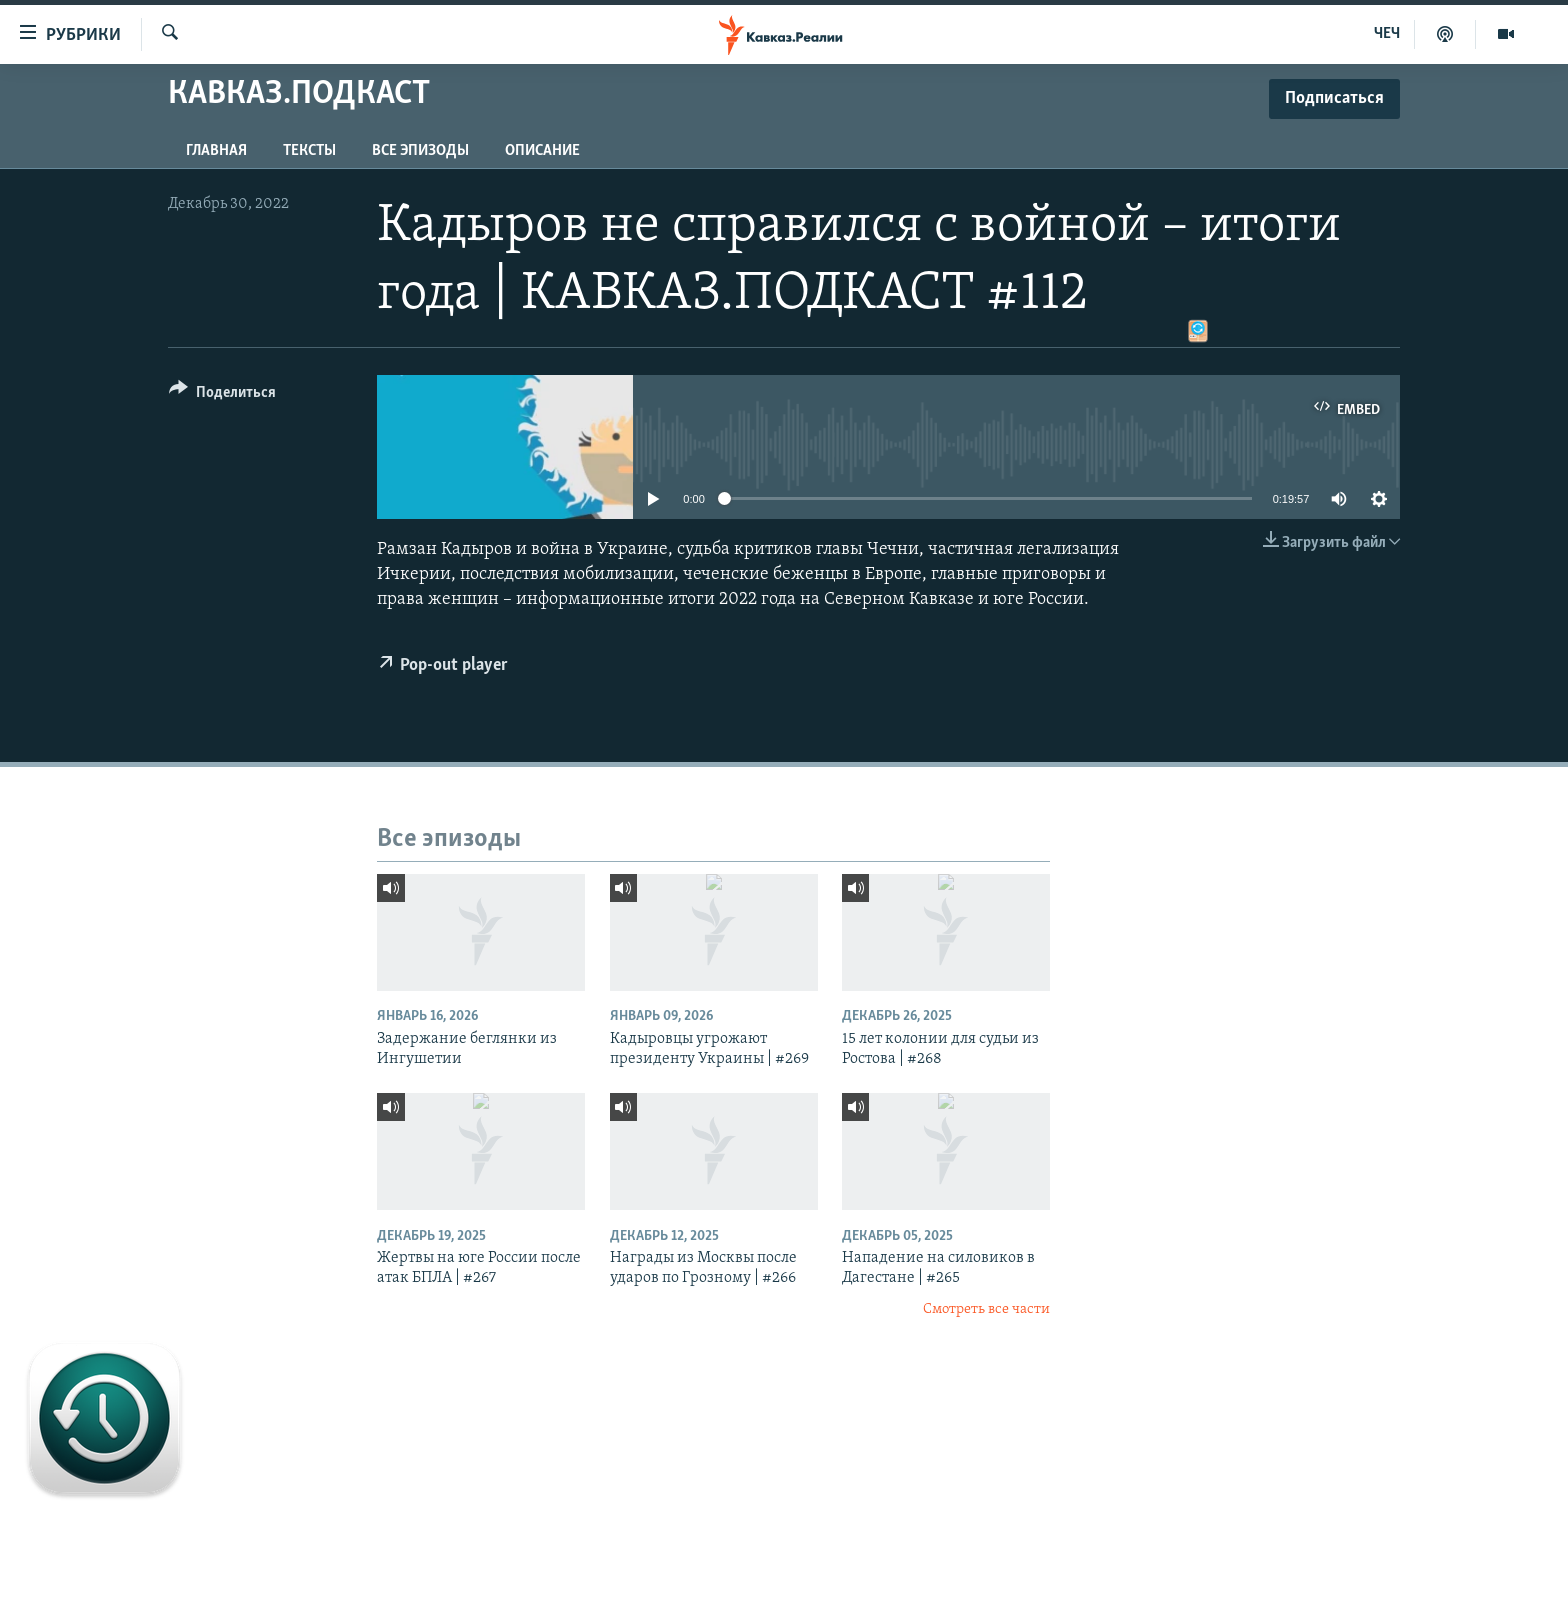 The height and width of the screenshot is (1622, 1568). Describe the element at coordinates (1198, 331) in the screenshot. I see `system package updates available` at that location.